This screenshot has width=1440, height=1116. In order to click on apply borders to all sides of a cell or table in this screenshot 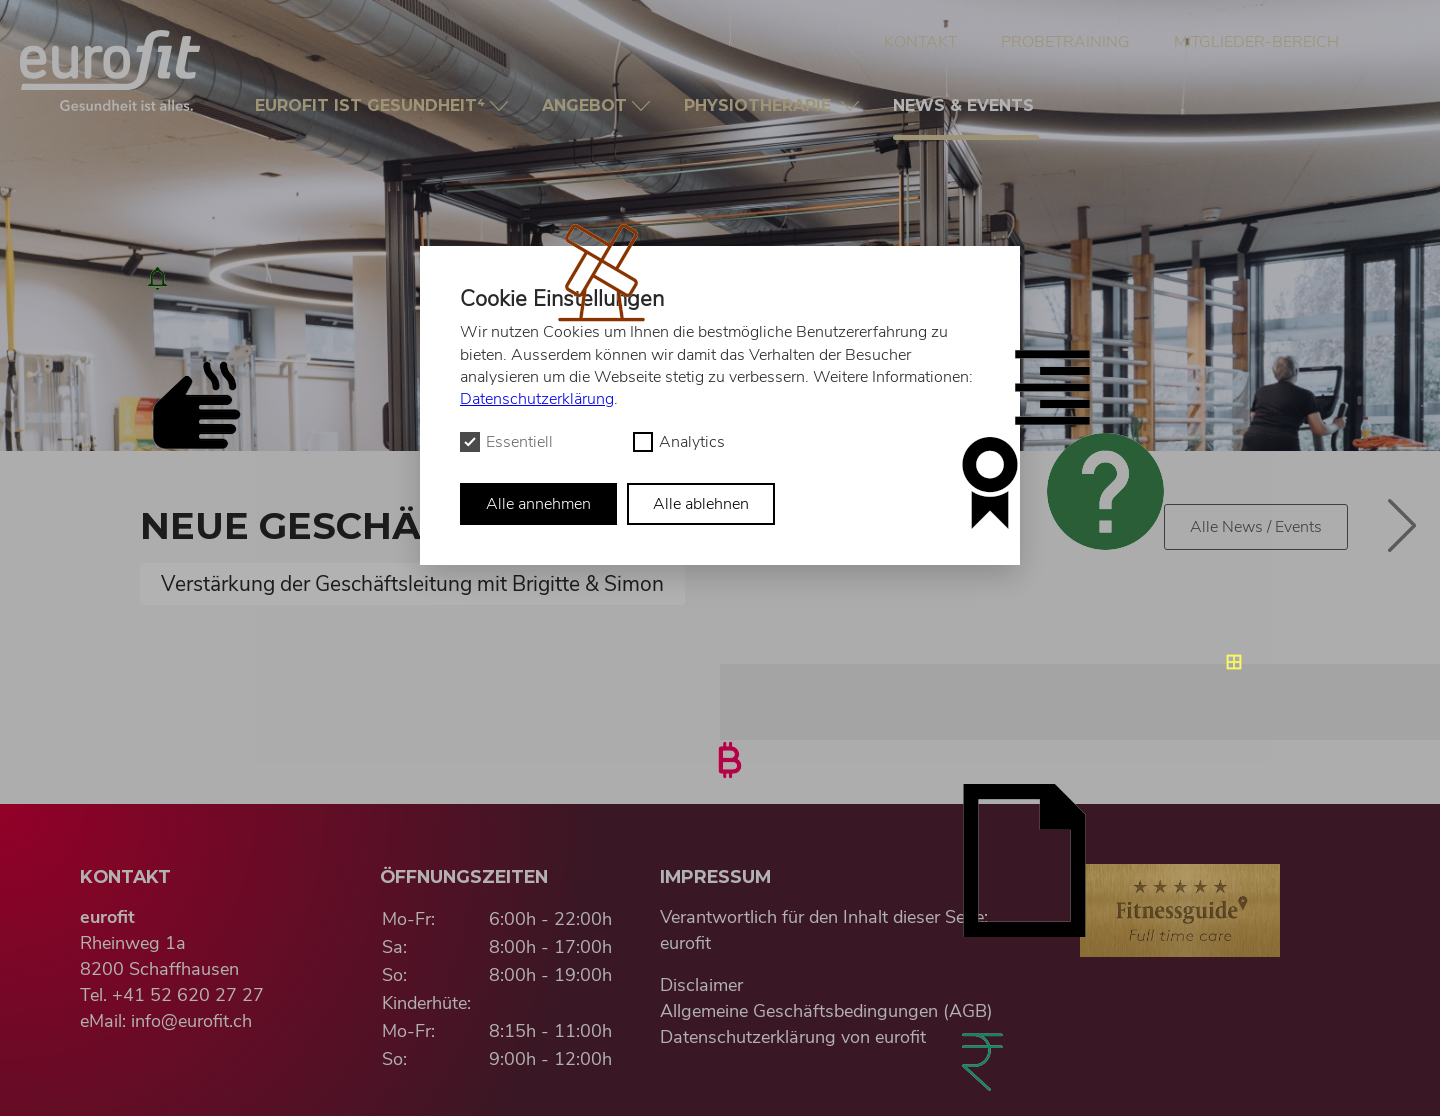, I will do `click(1234, 662)`.